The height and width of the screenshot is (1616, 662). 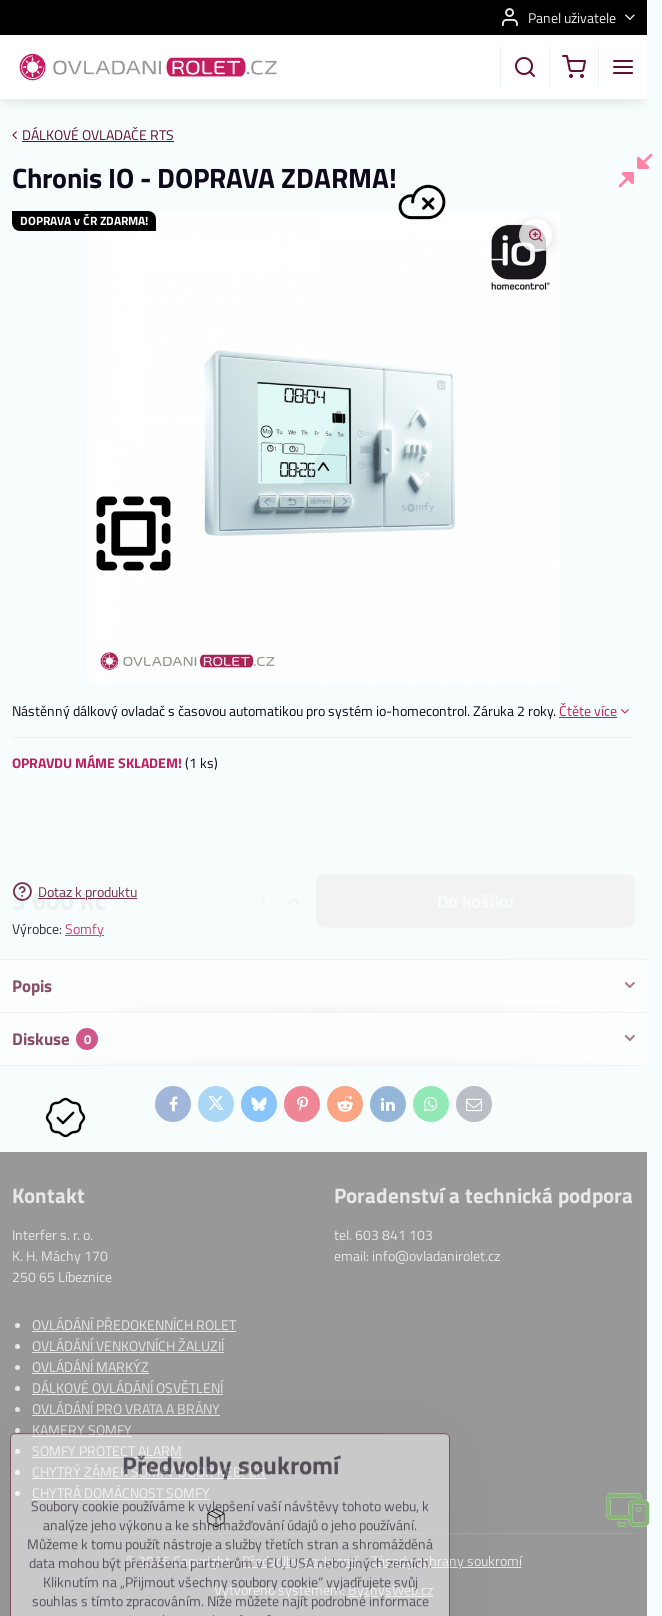 What do you see at coordinates (422, 202) in the screenshot?
I see `disconnect from cloud storage` at bounding box center [422, 202].